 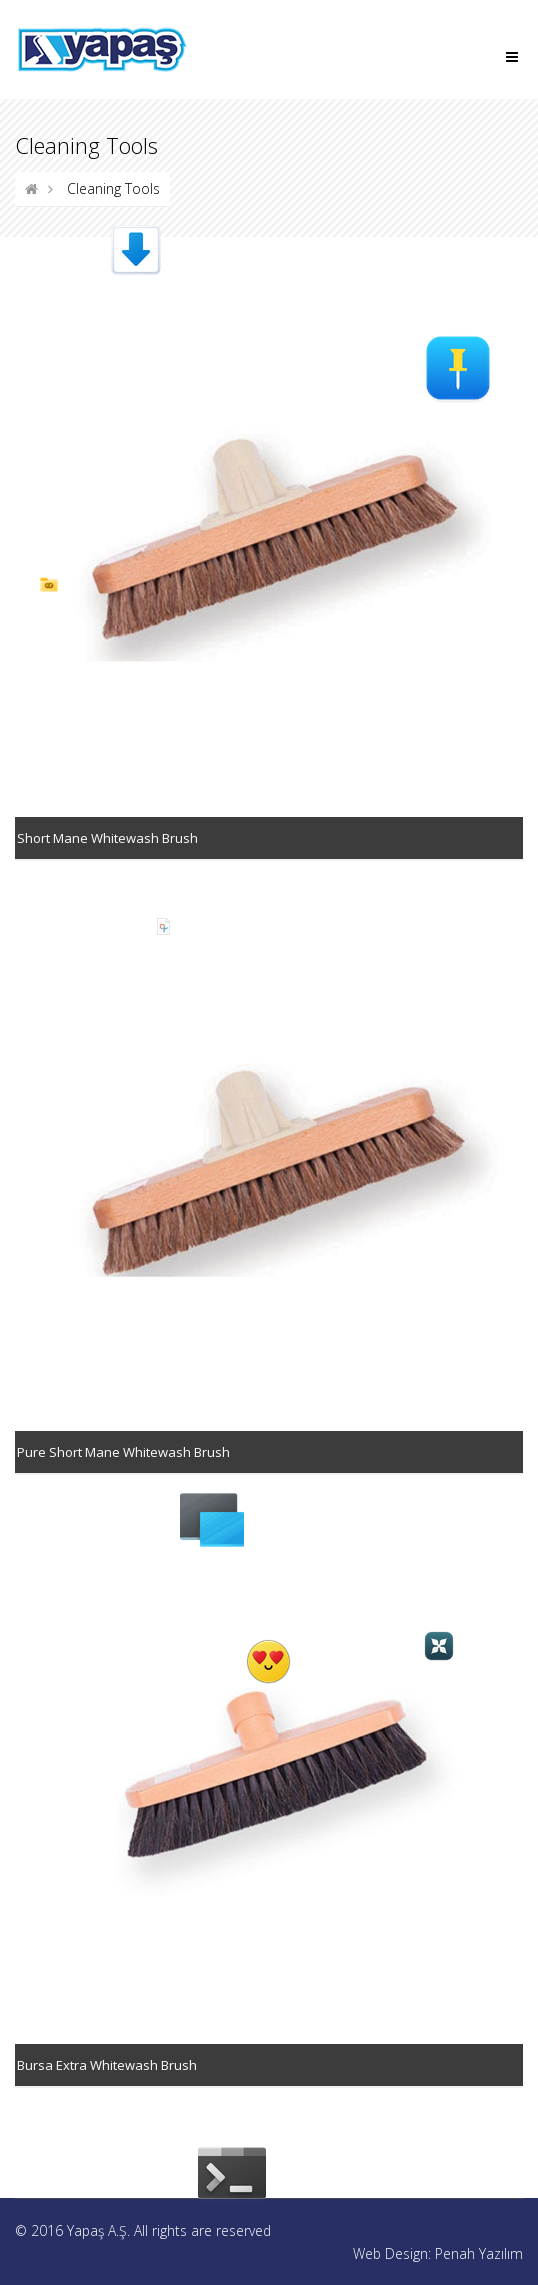 I want to click on open your games folder, so click(x=49, y=585).